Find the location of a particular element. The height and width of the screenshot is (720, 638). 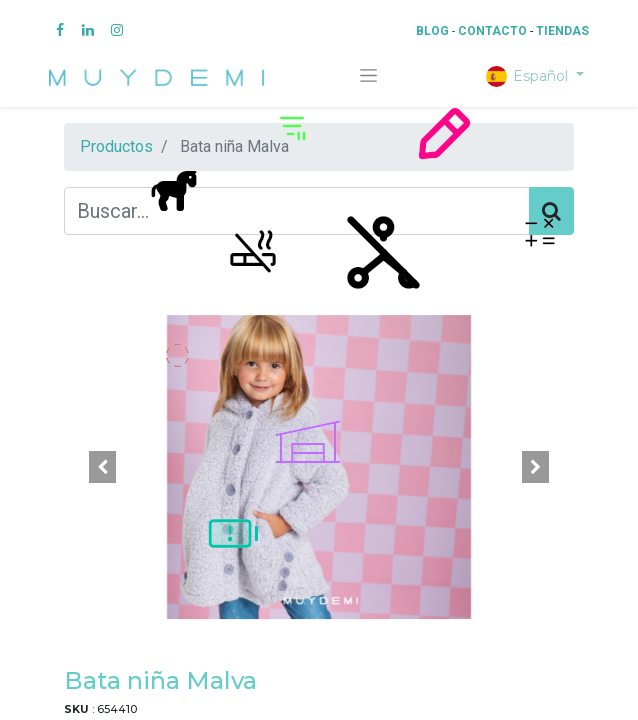

disable hierarchical view is located at coordinates (383, 252).